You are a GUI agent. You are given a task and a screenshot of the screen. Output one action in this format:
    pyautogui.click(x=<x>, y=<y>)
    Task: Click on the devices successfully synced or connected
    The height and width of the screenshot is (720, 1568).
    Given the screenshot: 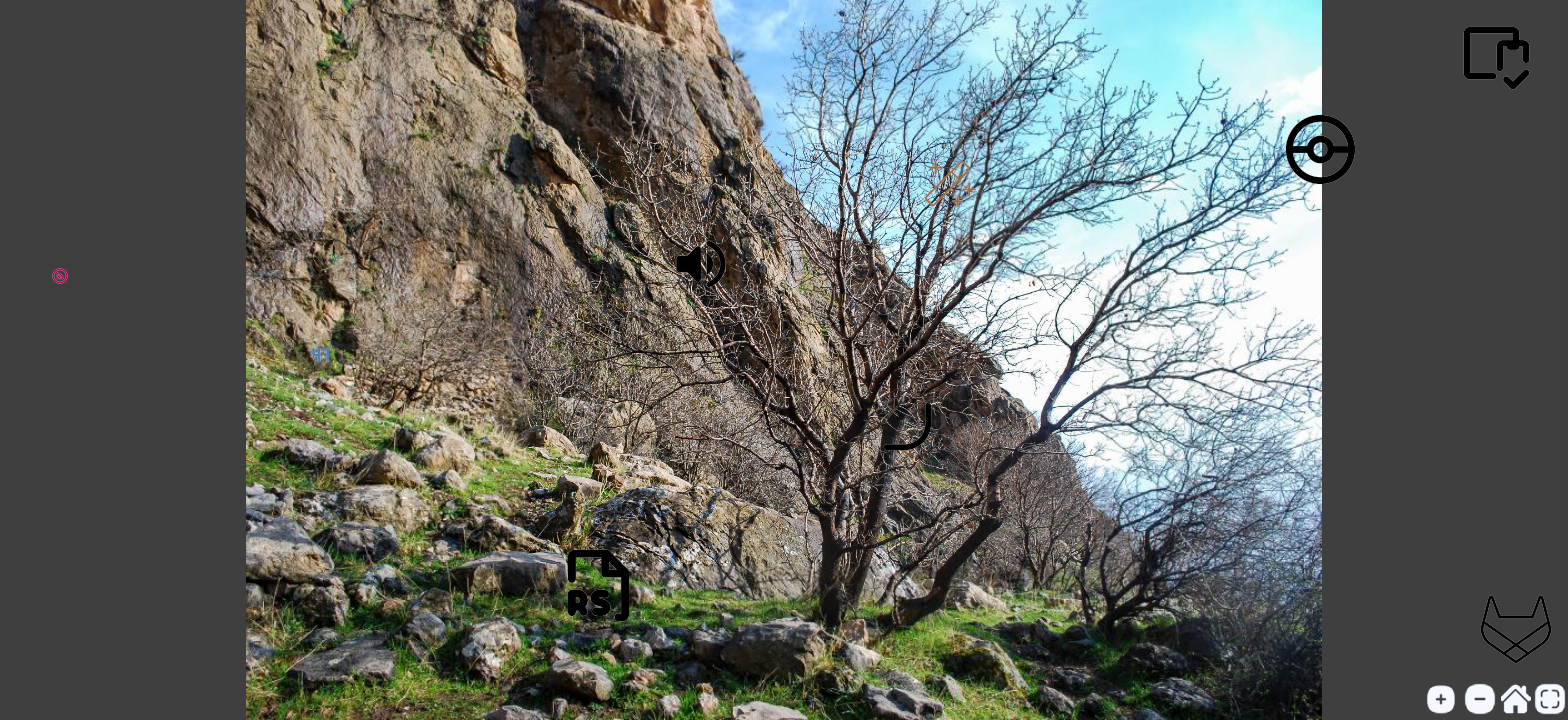 What is the action you would take?
    pyautogui.click(x=1496, y=56)
    